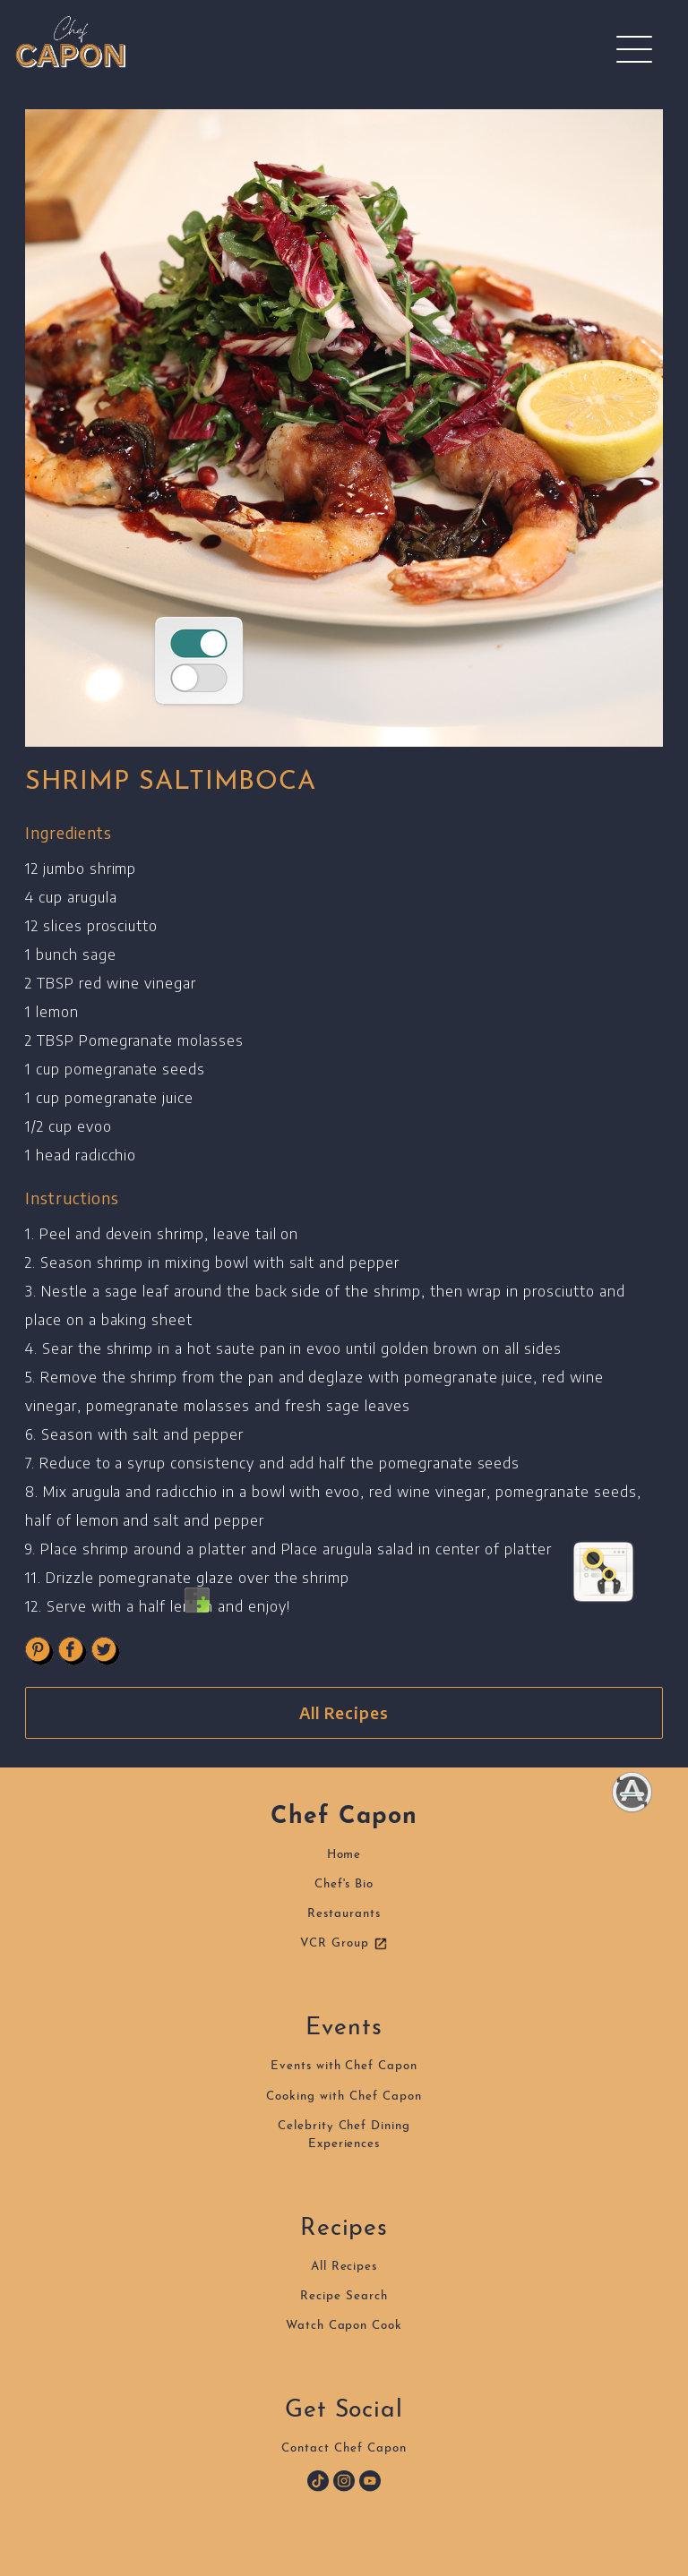 This screenshot has height=2576, width=688. What do you see at coordinates (632, 1792) in the screenshot?
I see `check for system software updates` at bounding box center [632, 1792].